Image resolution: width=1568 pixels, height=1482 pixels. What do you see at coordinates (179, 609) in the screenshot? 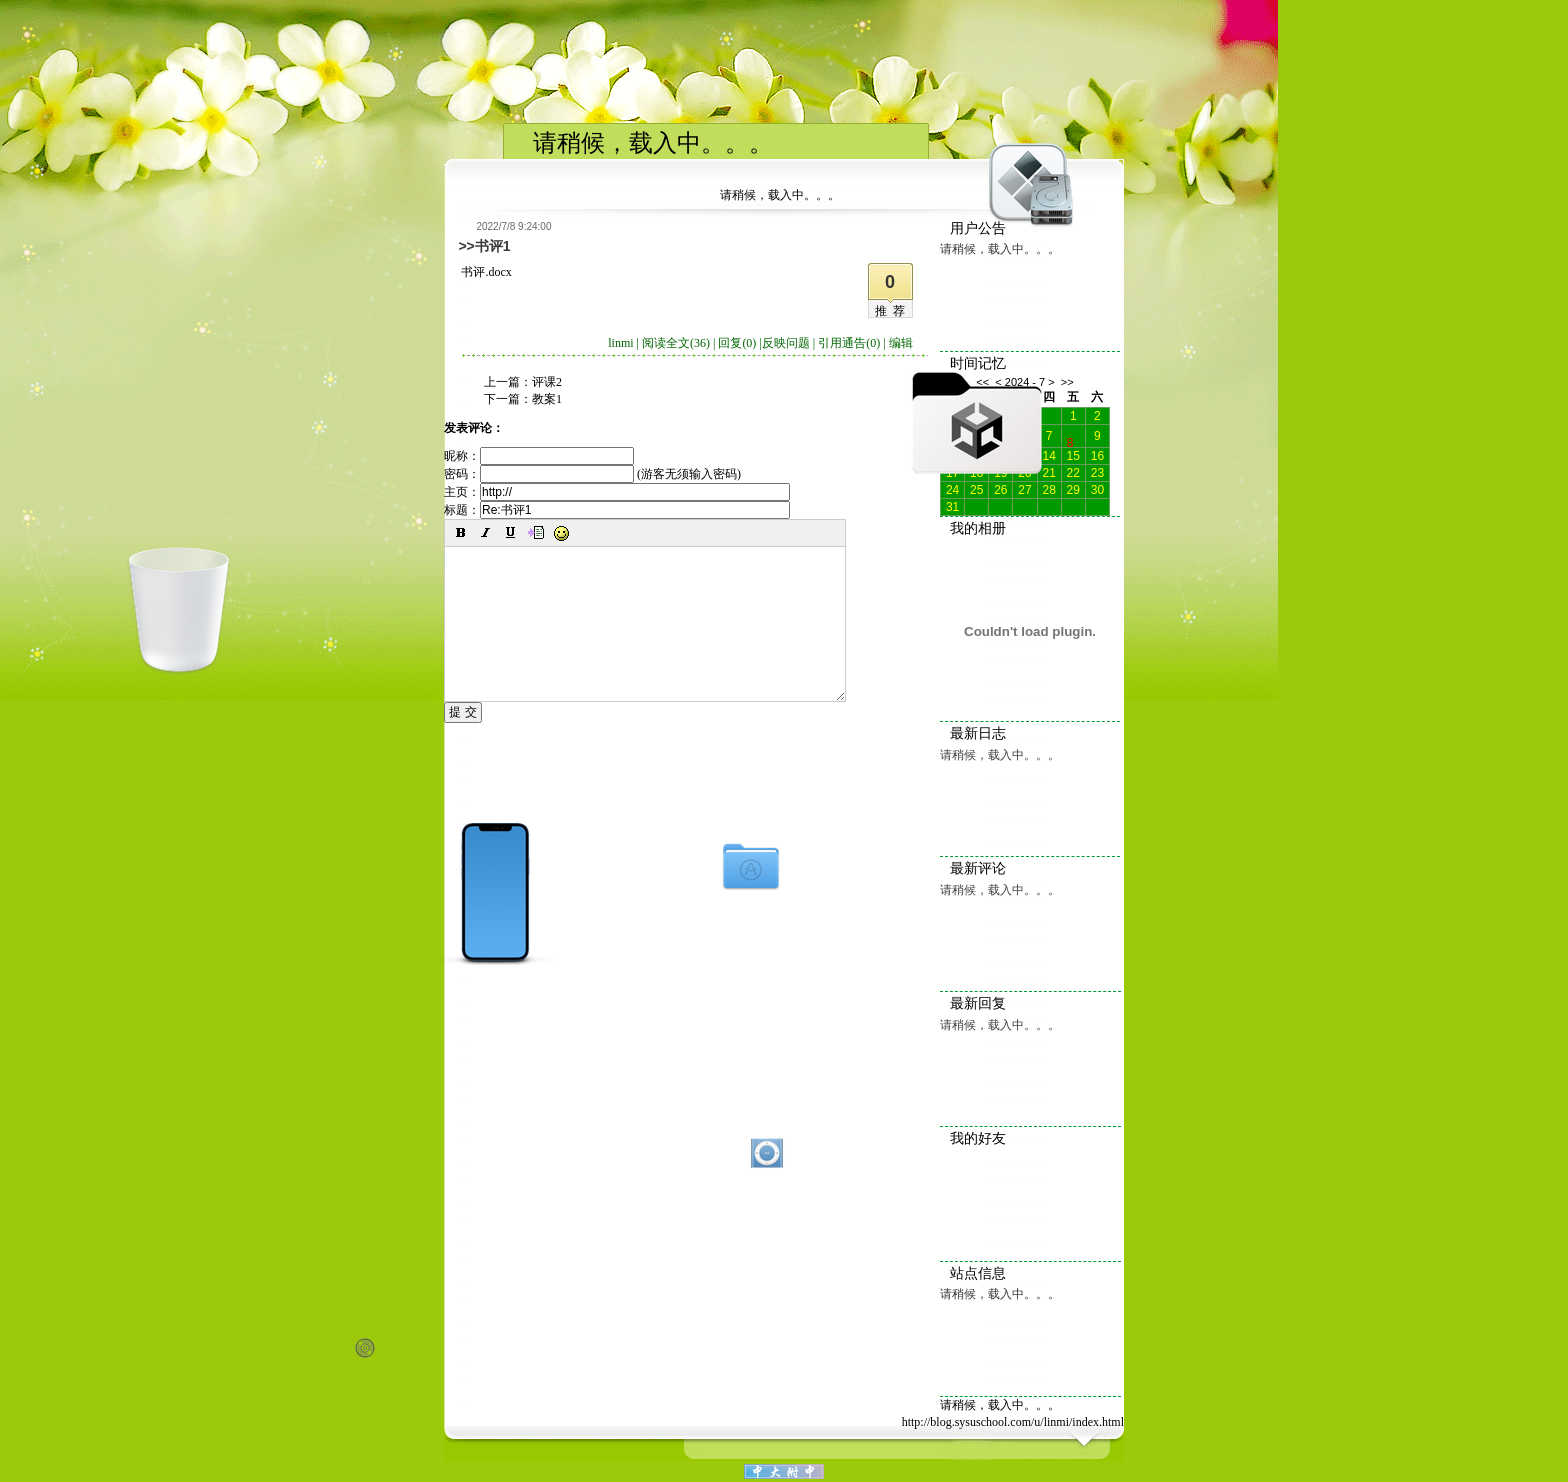
I see `TrashIcon icon` at bounding box center [179, 609].